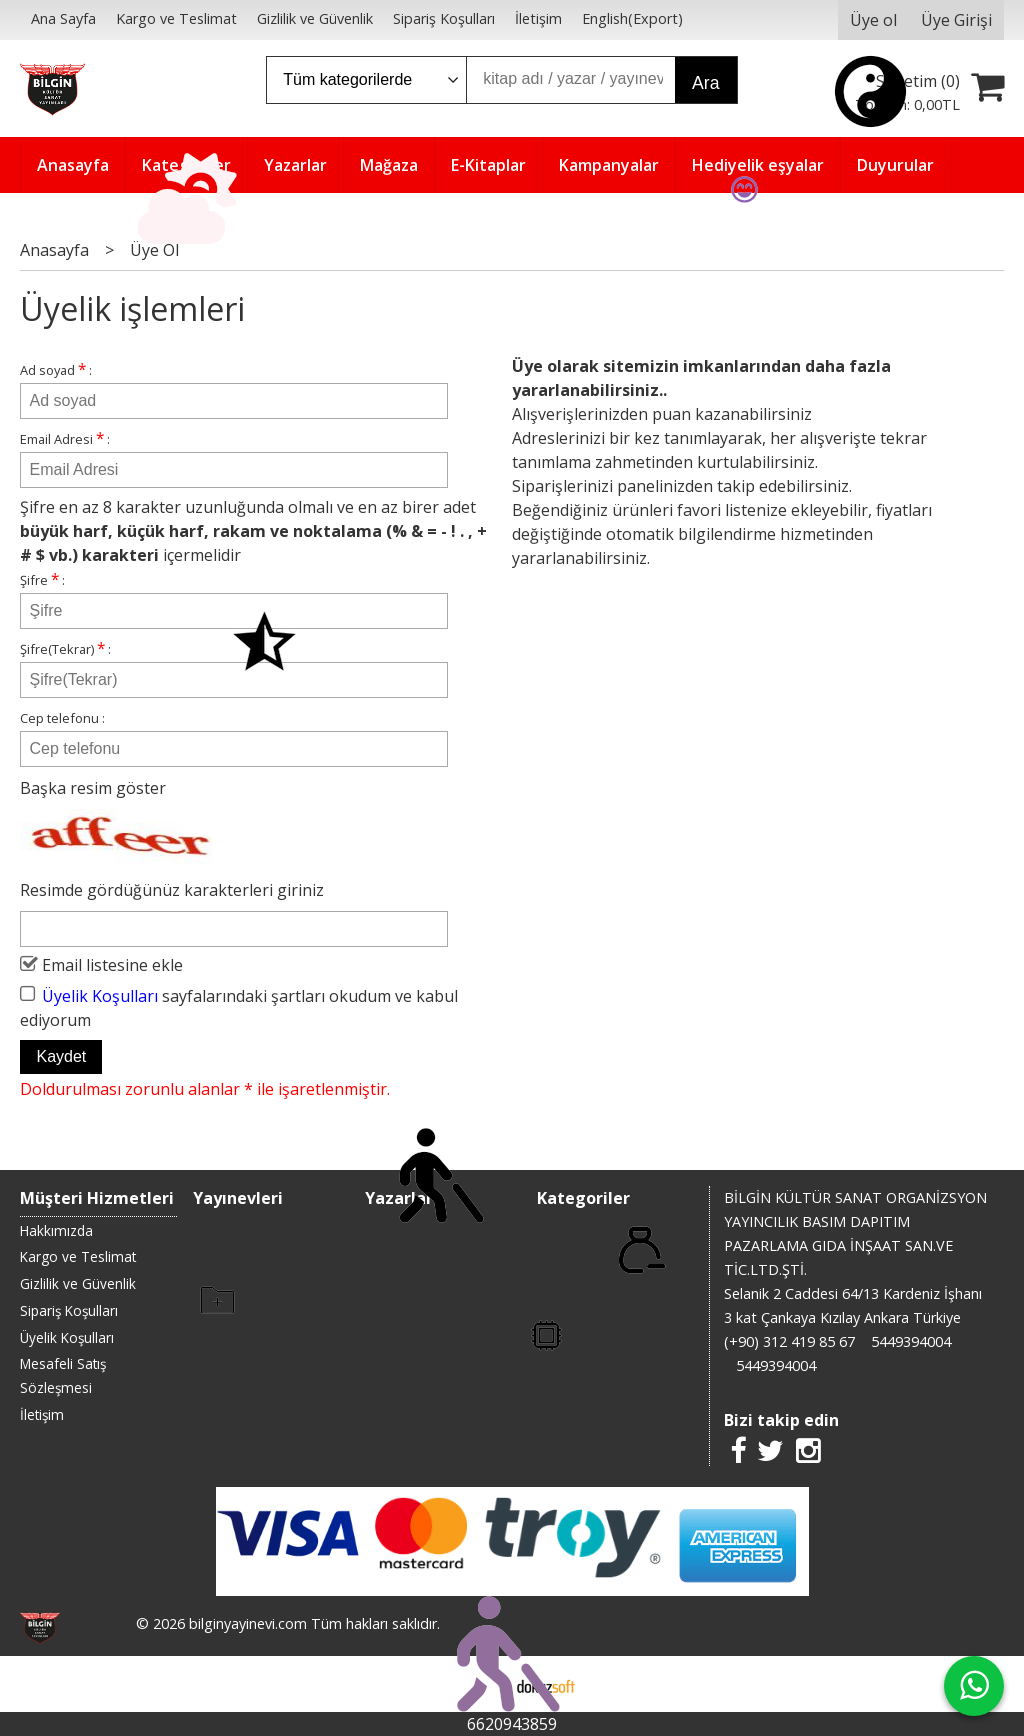 The image size is (1024, 1736). What do you see at coordinates (744, 189) in the screenshot?
I see `react with a happy emoji` at bounding box center [744, 189].